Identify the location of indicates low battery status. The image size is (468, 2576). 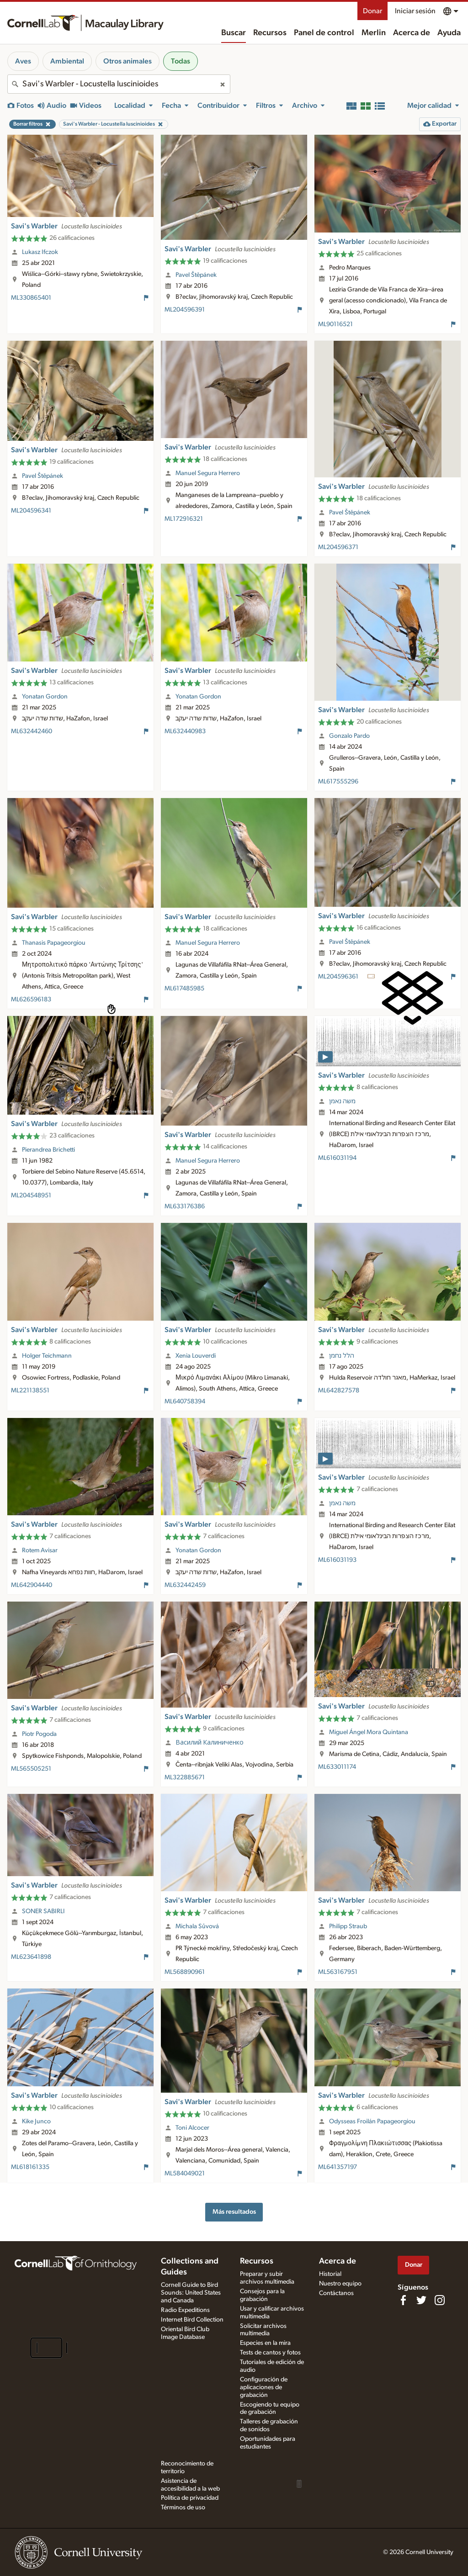
(48, 2348).